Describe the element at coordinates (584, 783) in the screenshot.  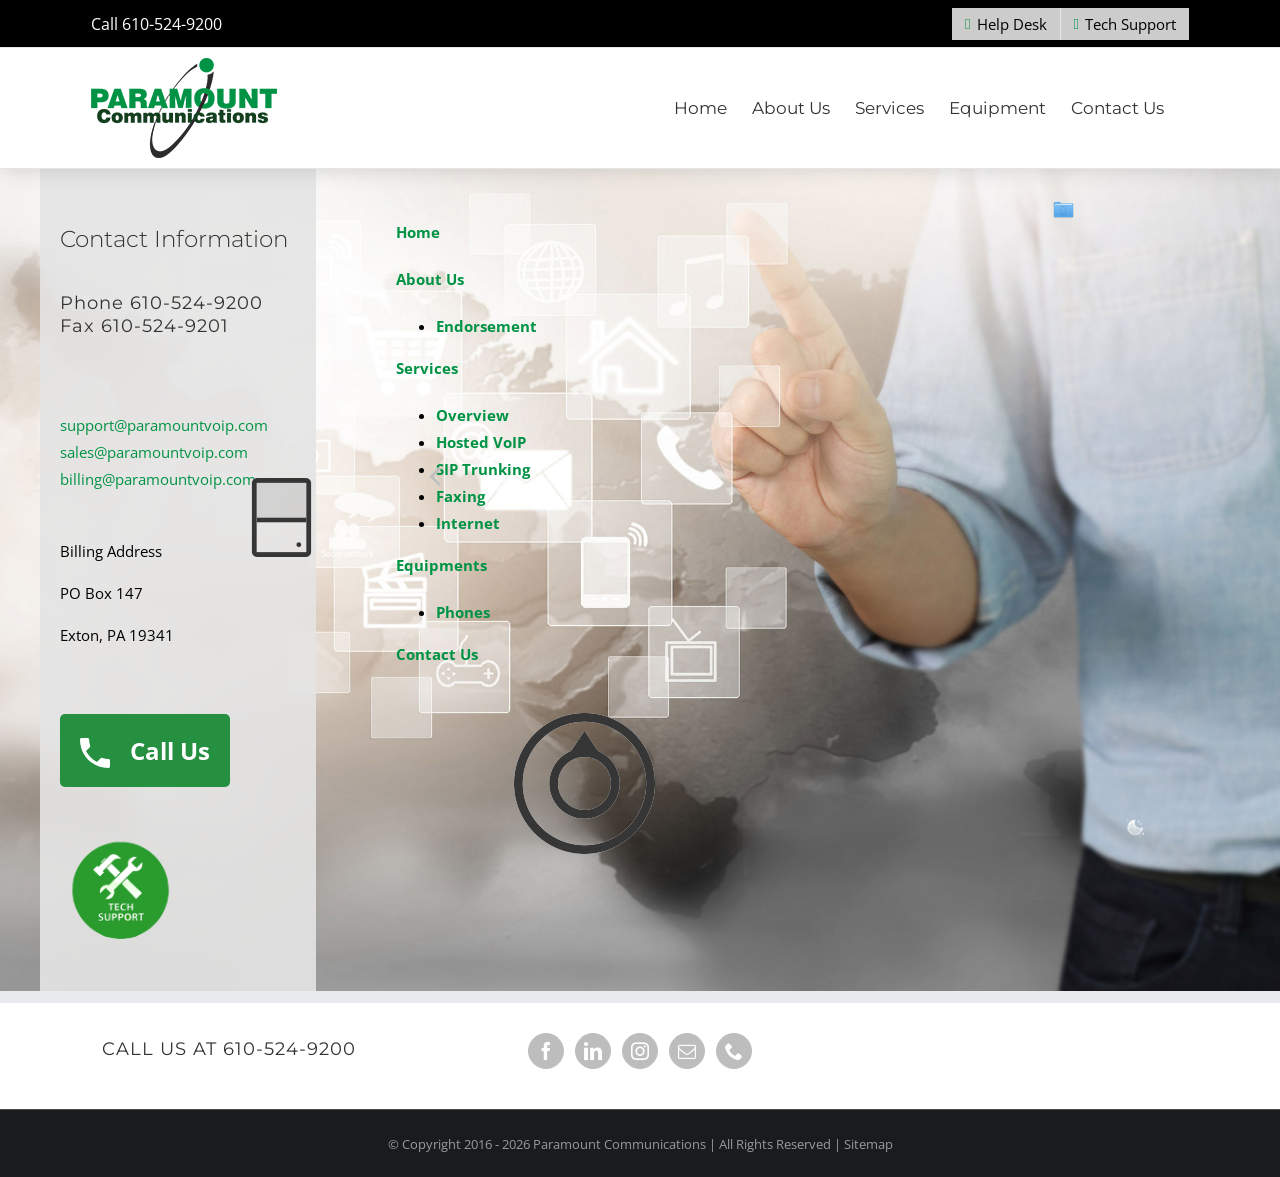
I see `access privacy settings` at that location.